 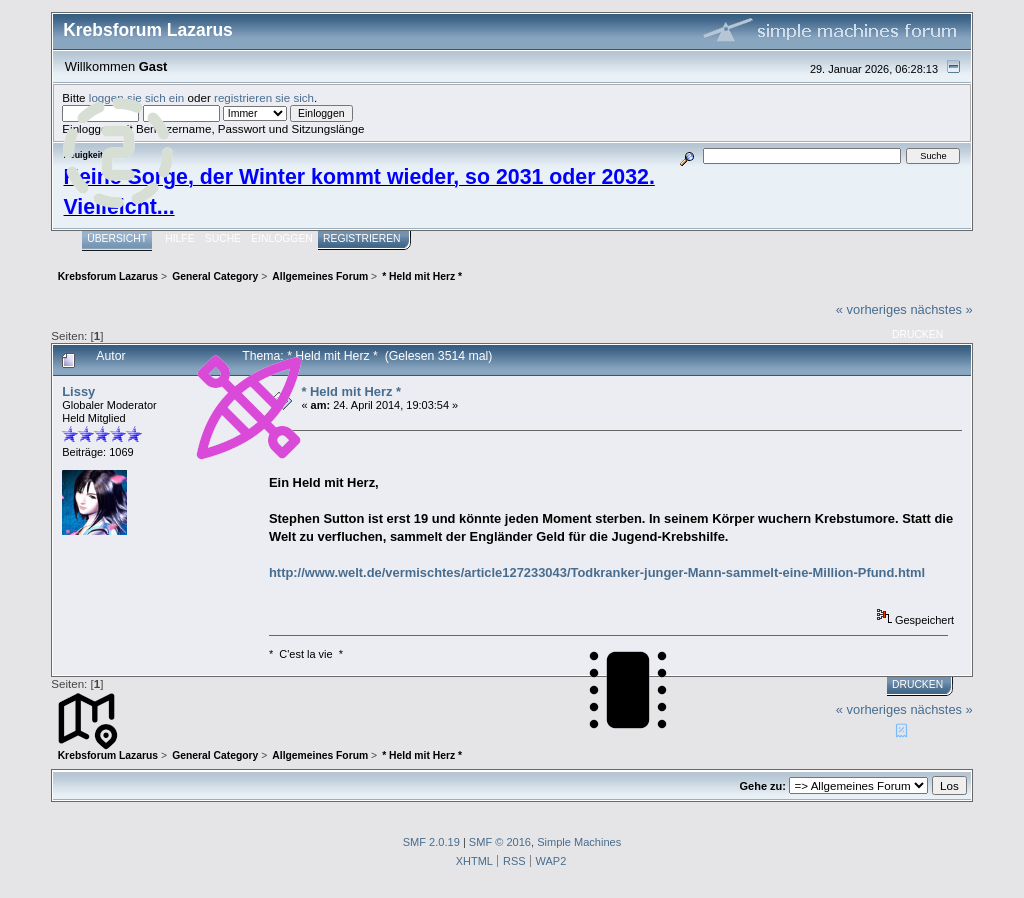 I want to click on kayak or canoe activity option, so click(x=249, y=407).